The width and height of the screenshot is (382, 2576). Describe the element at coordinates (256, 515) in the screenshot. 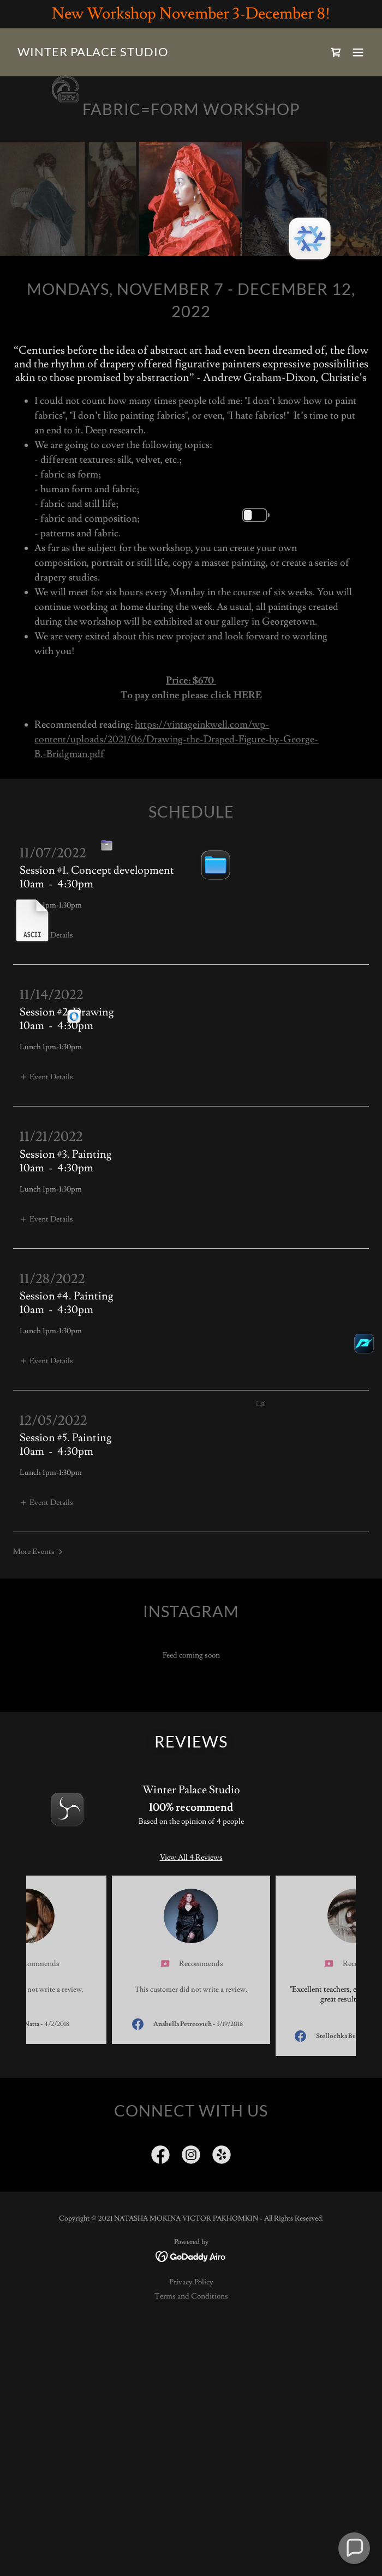

I see `indicates battery level at 30%` at that location.